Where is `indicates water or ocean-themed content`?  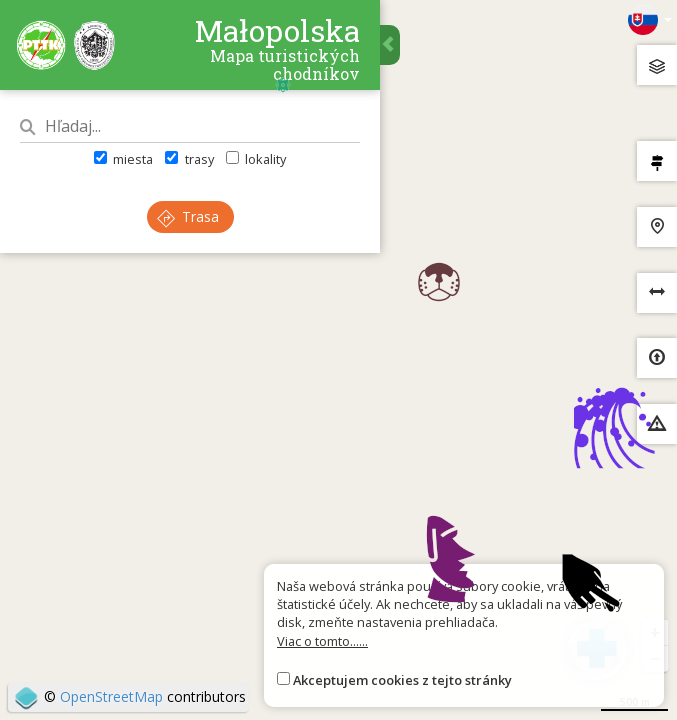
indicates water or ocean-themed content is located at coordinates (614, 427).